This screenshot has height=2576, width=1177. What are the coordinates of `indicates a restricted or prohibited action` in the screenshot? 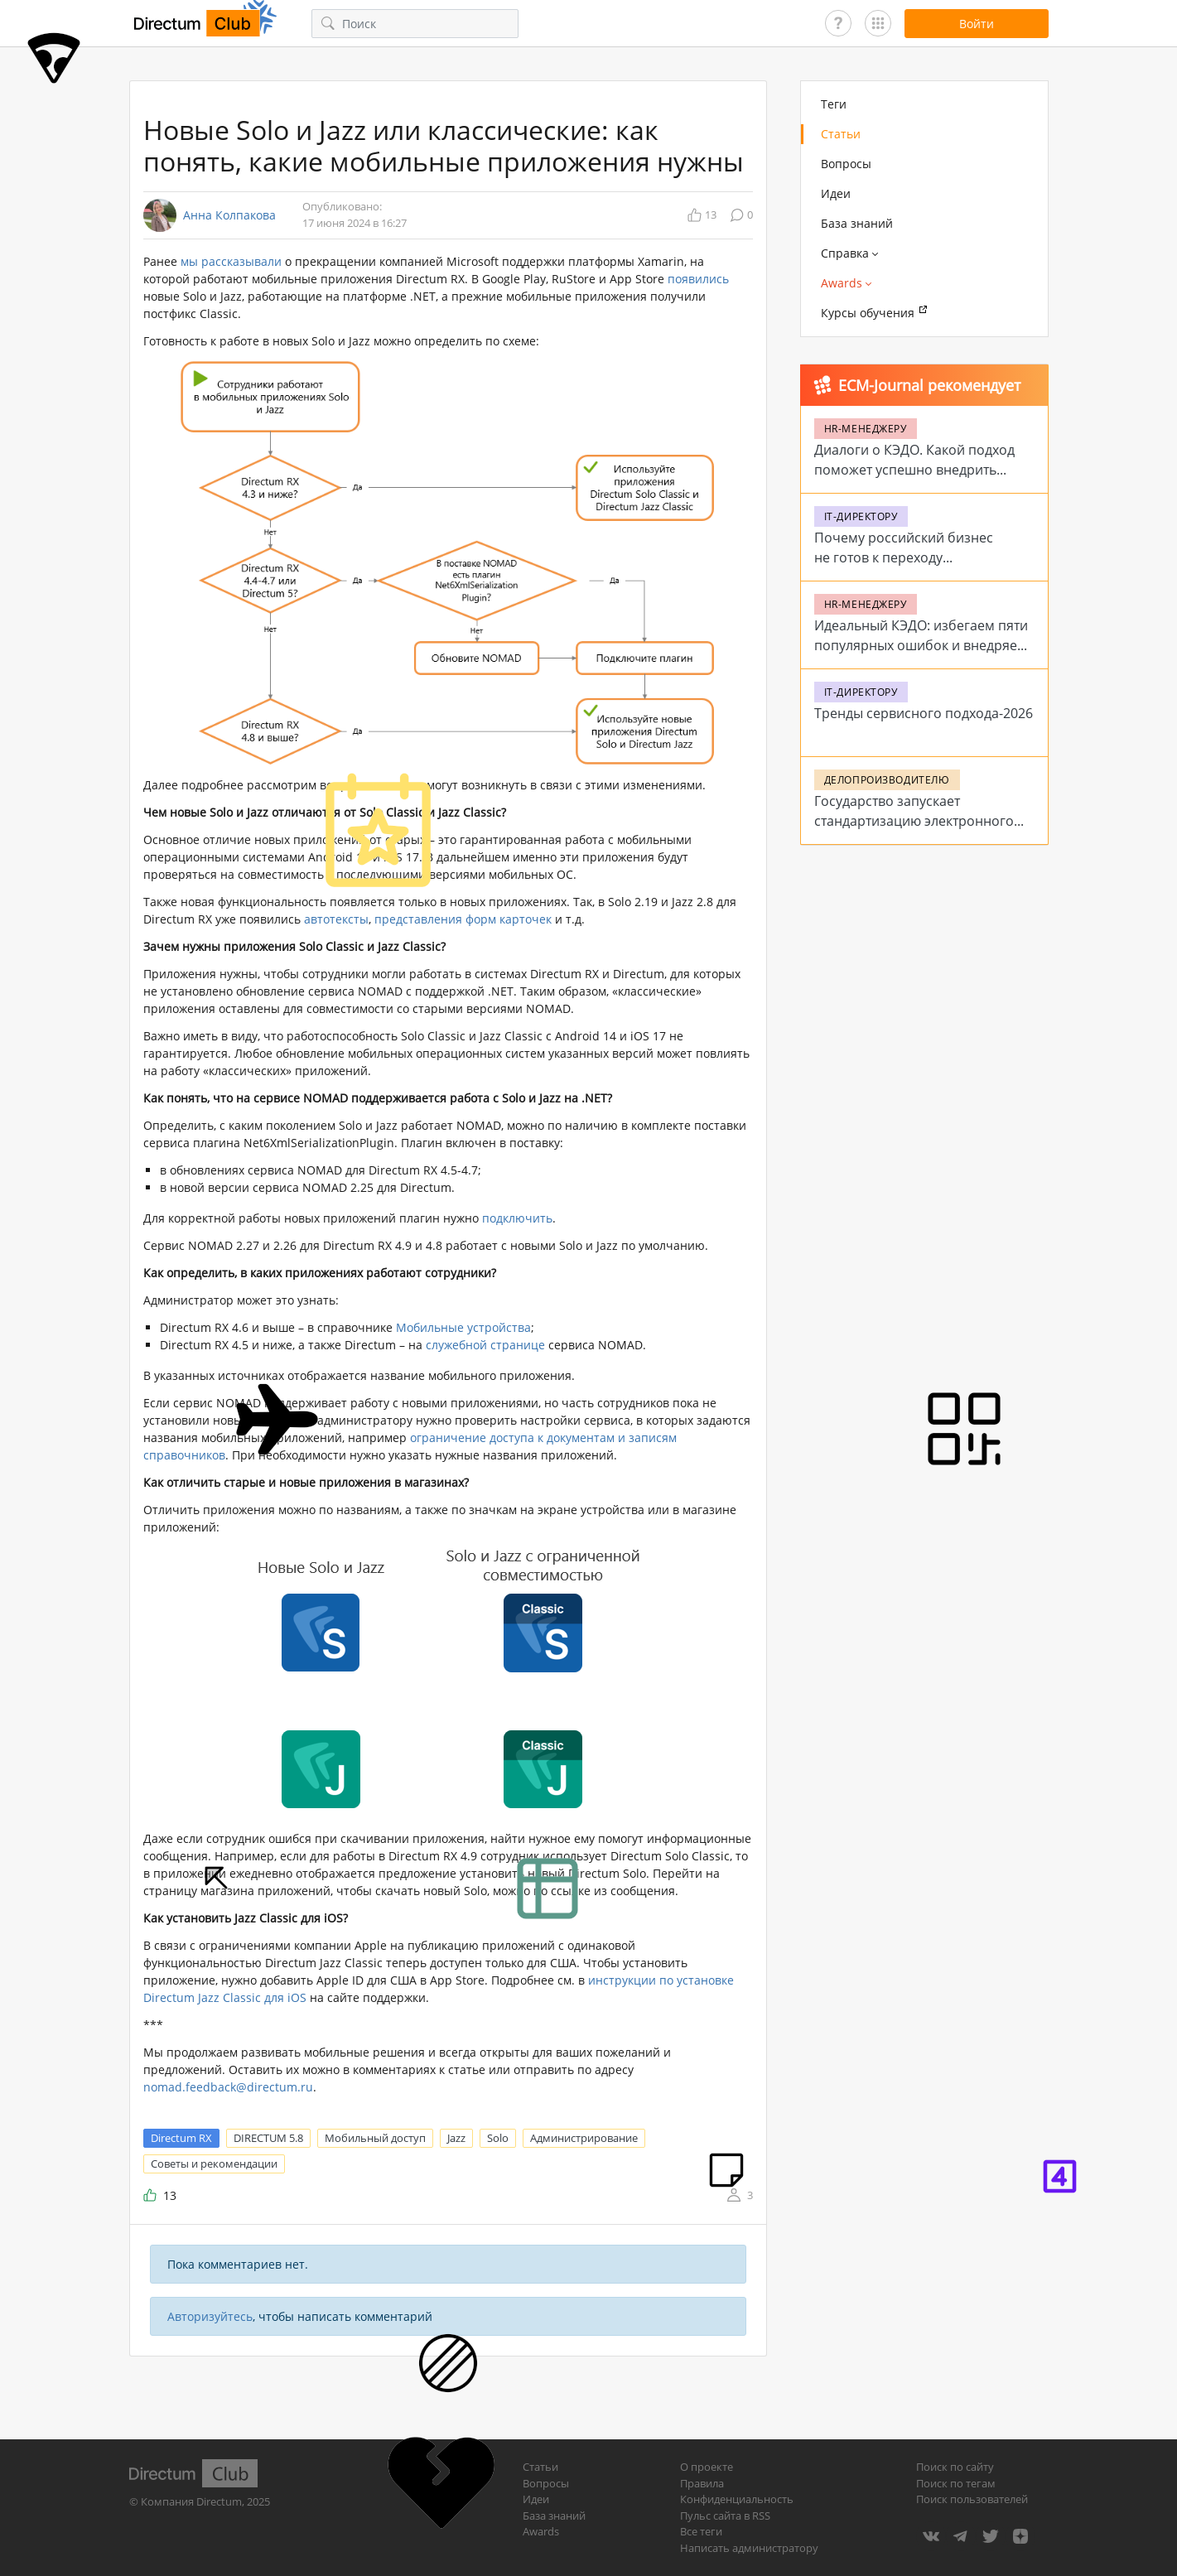 It's located at (448, 2363).